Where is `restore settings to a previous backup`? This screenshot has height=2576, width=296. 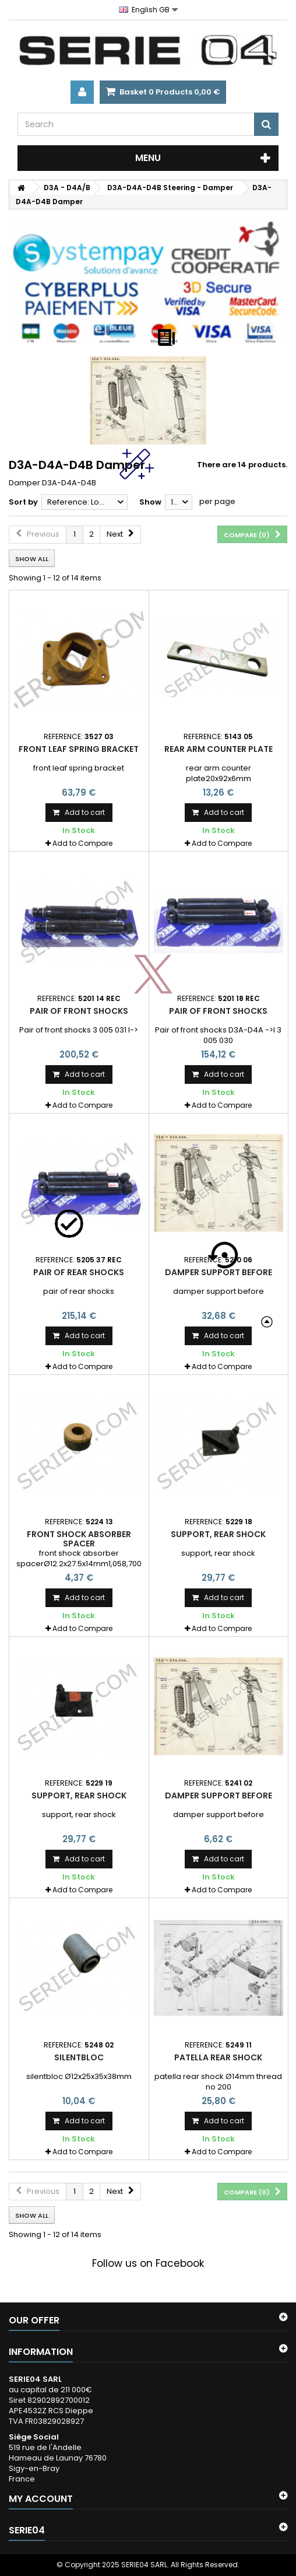 restore settings to a previous backup is located at coordinates (224, 1255).